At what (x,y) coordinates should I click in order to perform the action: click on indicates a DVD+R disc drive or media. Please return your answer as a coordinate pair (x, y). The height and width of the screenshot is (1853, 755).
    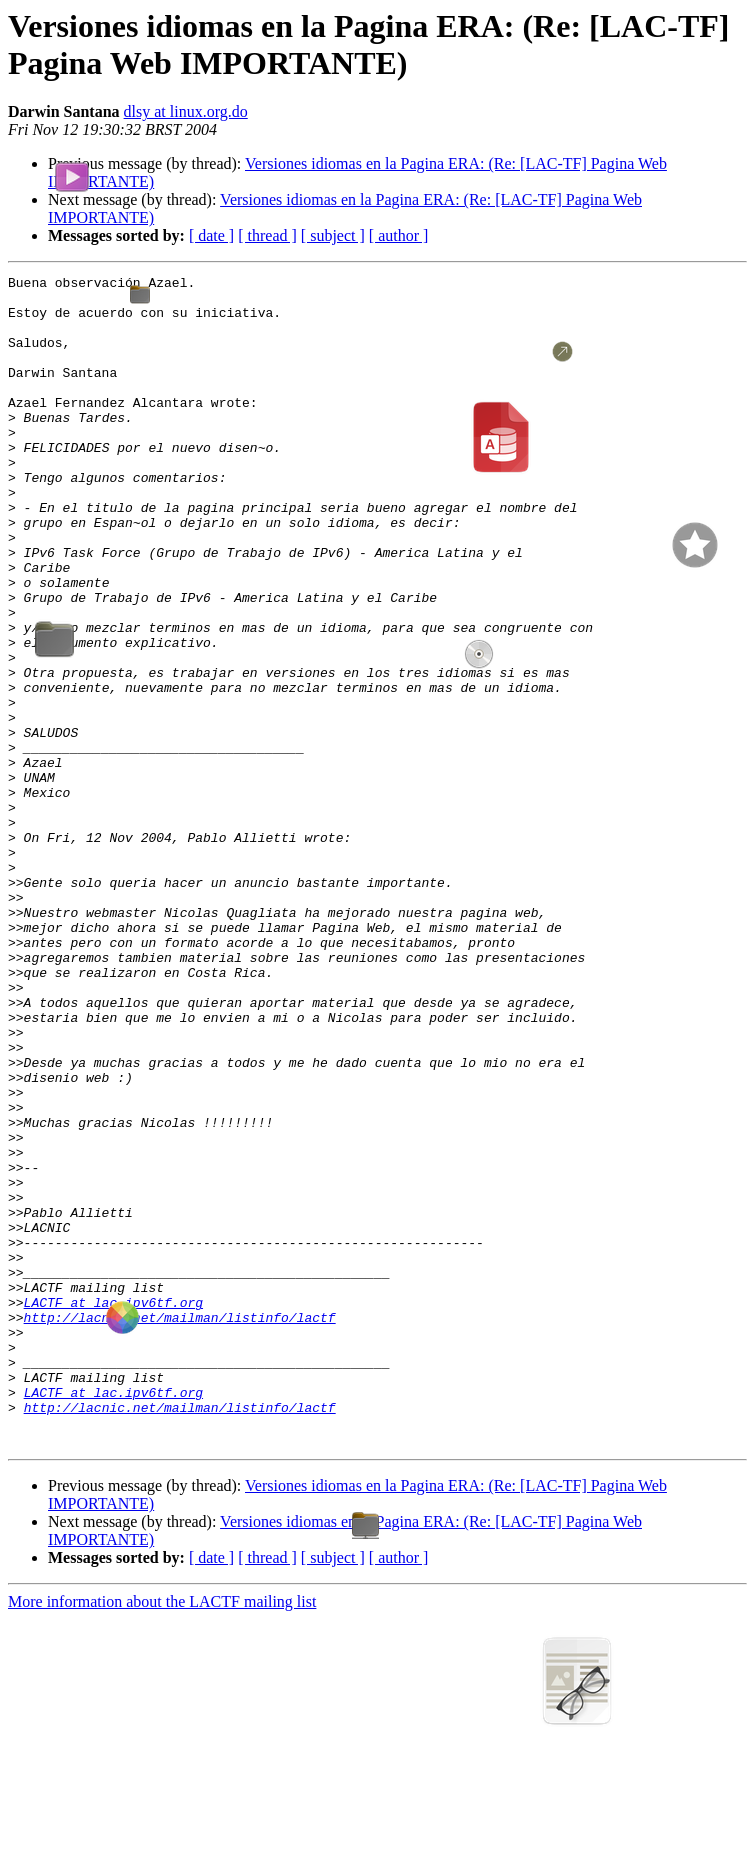
    Looking at the image, I should click on (479, 654).